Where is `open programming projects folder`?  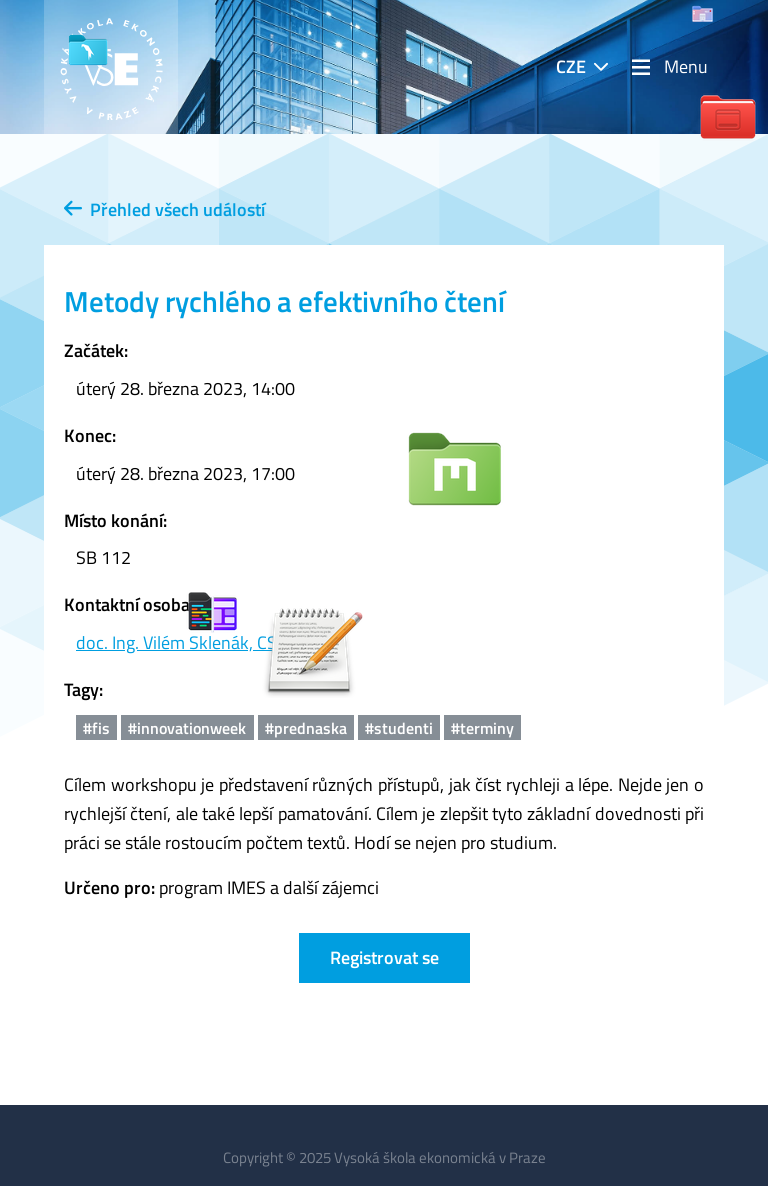
open programming projects folder is located at coordinates (212, 612).